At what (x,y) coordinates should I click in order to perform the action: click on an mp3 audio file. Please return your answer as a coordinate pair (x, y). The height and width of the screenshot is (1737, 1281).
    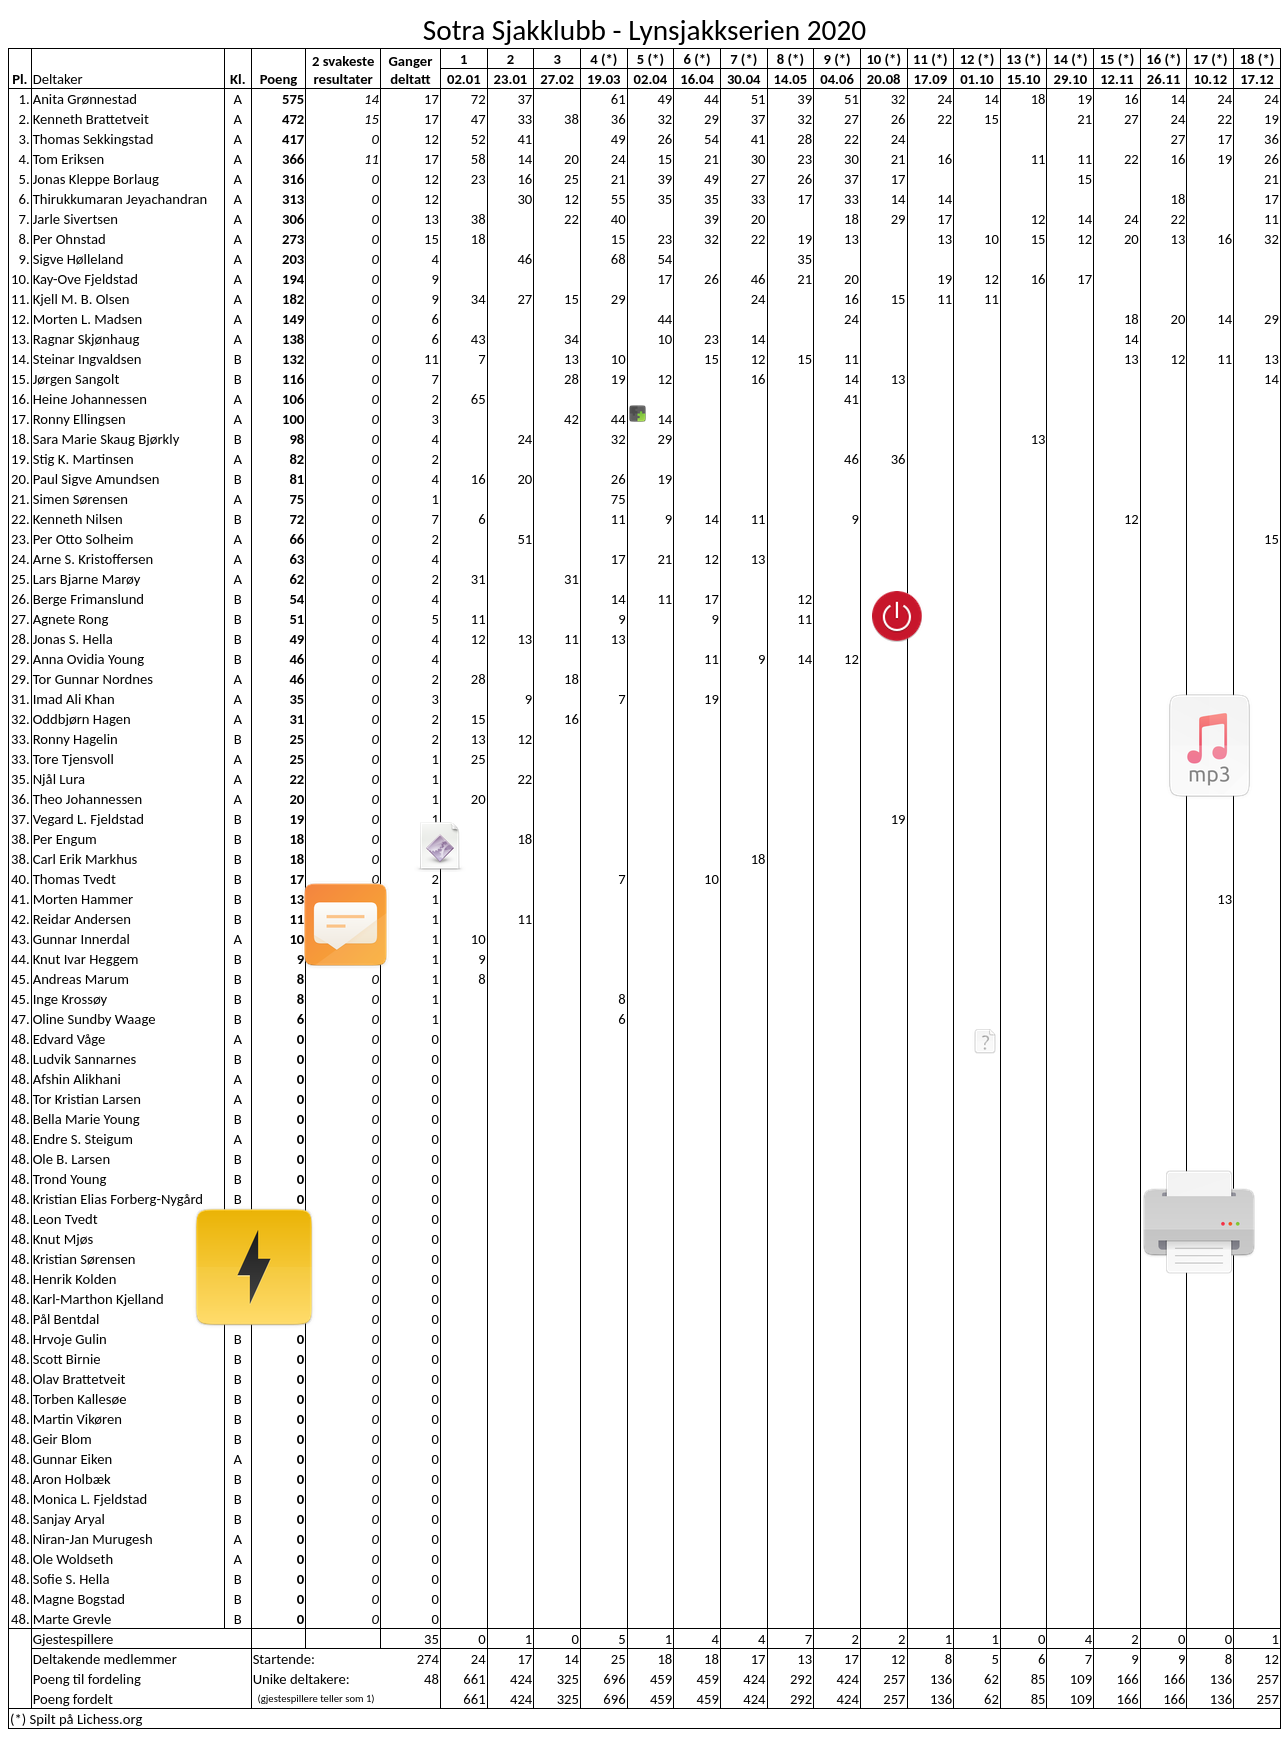
    Looking at the image, I should click on (1209, 745).